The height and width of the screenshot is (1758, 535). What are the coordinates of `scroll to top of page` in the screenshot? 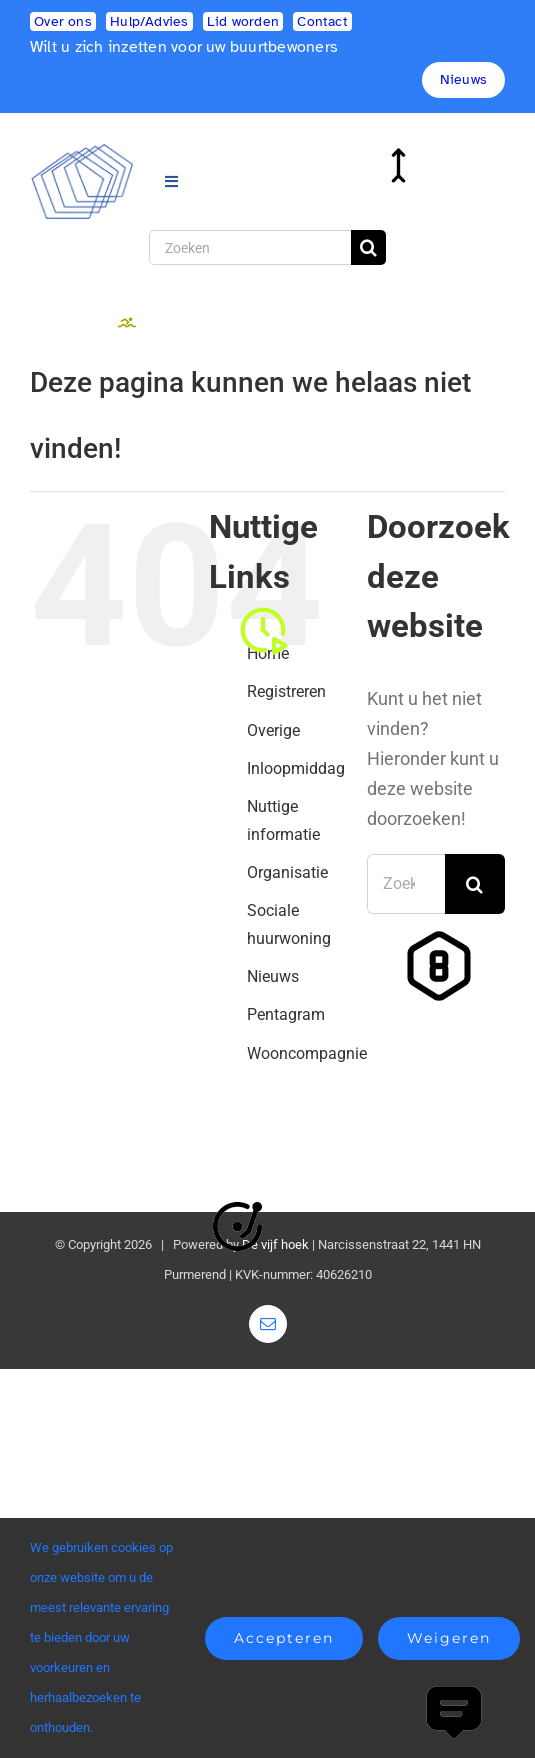 It's located at (398, 165).